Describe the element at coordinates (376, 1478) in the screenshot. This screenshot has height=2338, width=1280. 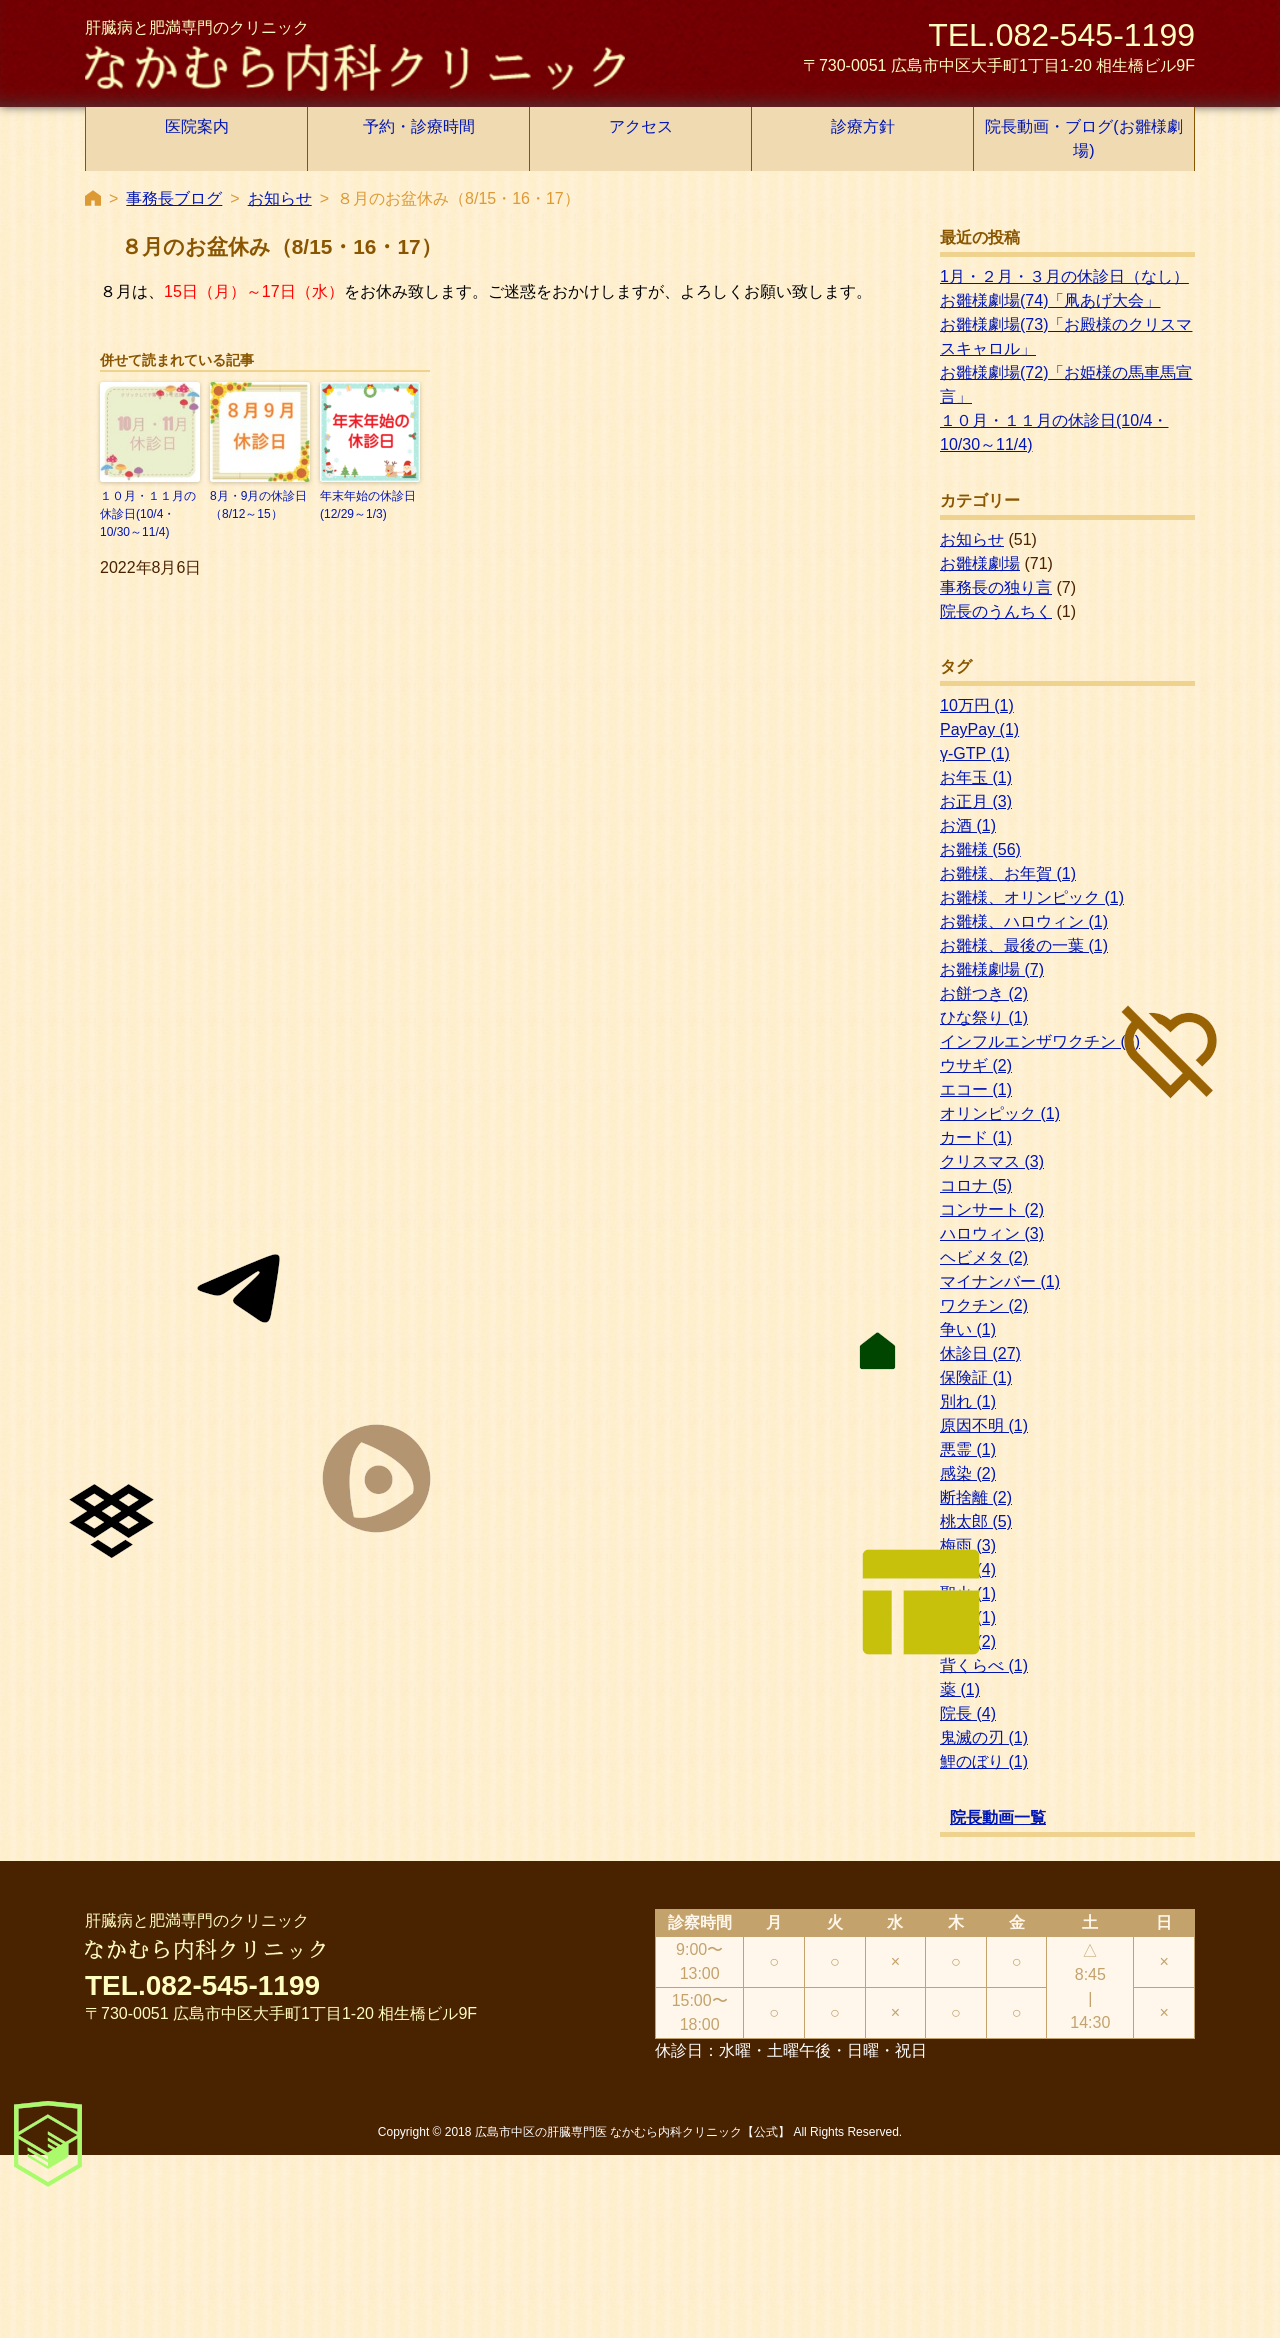
I see `centercode brand logo` at that location.